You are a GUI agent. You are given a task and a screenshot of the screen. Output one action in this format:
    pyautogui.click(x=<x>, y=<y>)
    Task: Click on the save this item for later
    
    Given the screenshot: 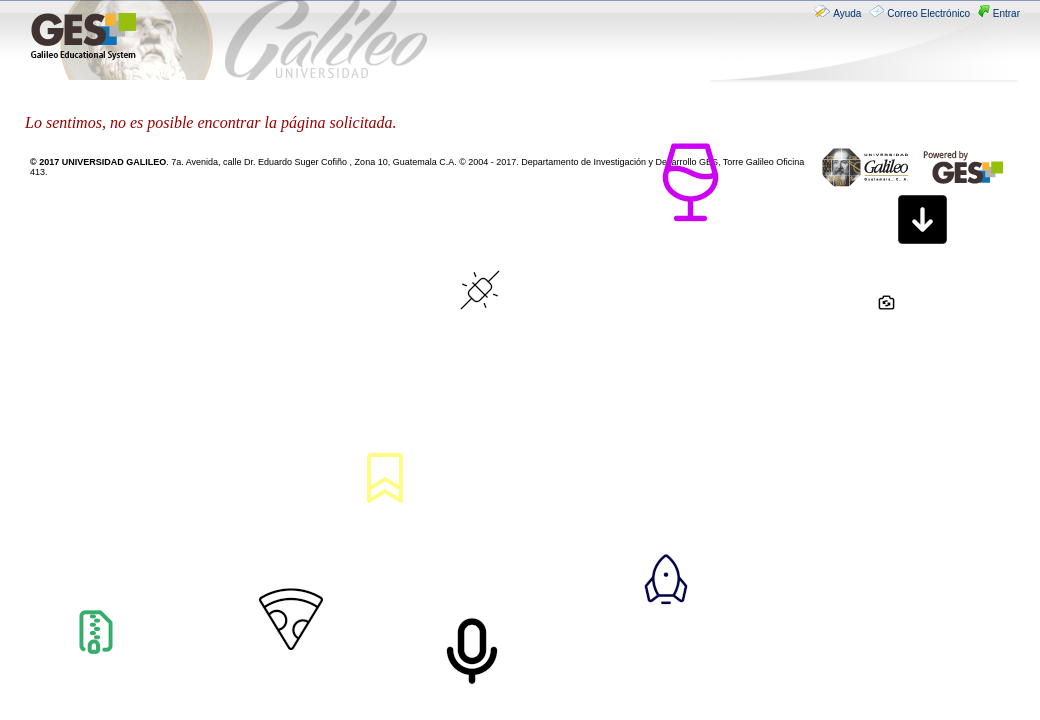 What is the action you would take?
    pyautogui.click(x=385, y=477)
    